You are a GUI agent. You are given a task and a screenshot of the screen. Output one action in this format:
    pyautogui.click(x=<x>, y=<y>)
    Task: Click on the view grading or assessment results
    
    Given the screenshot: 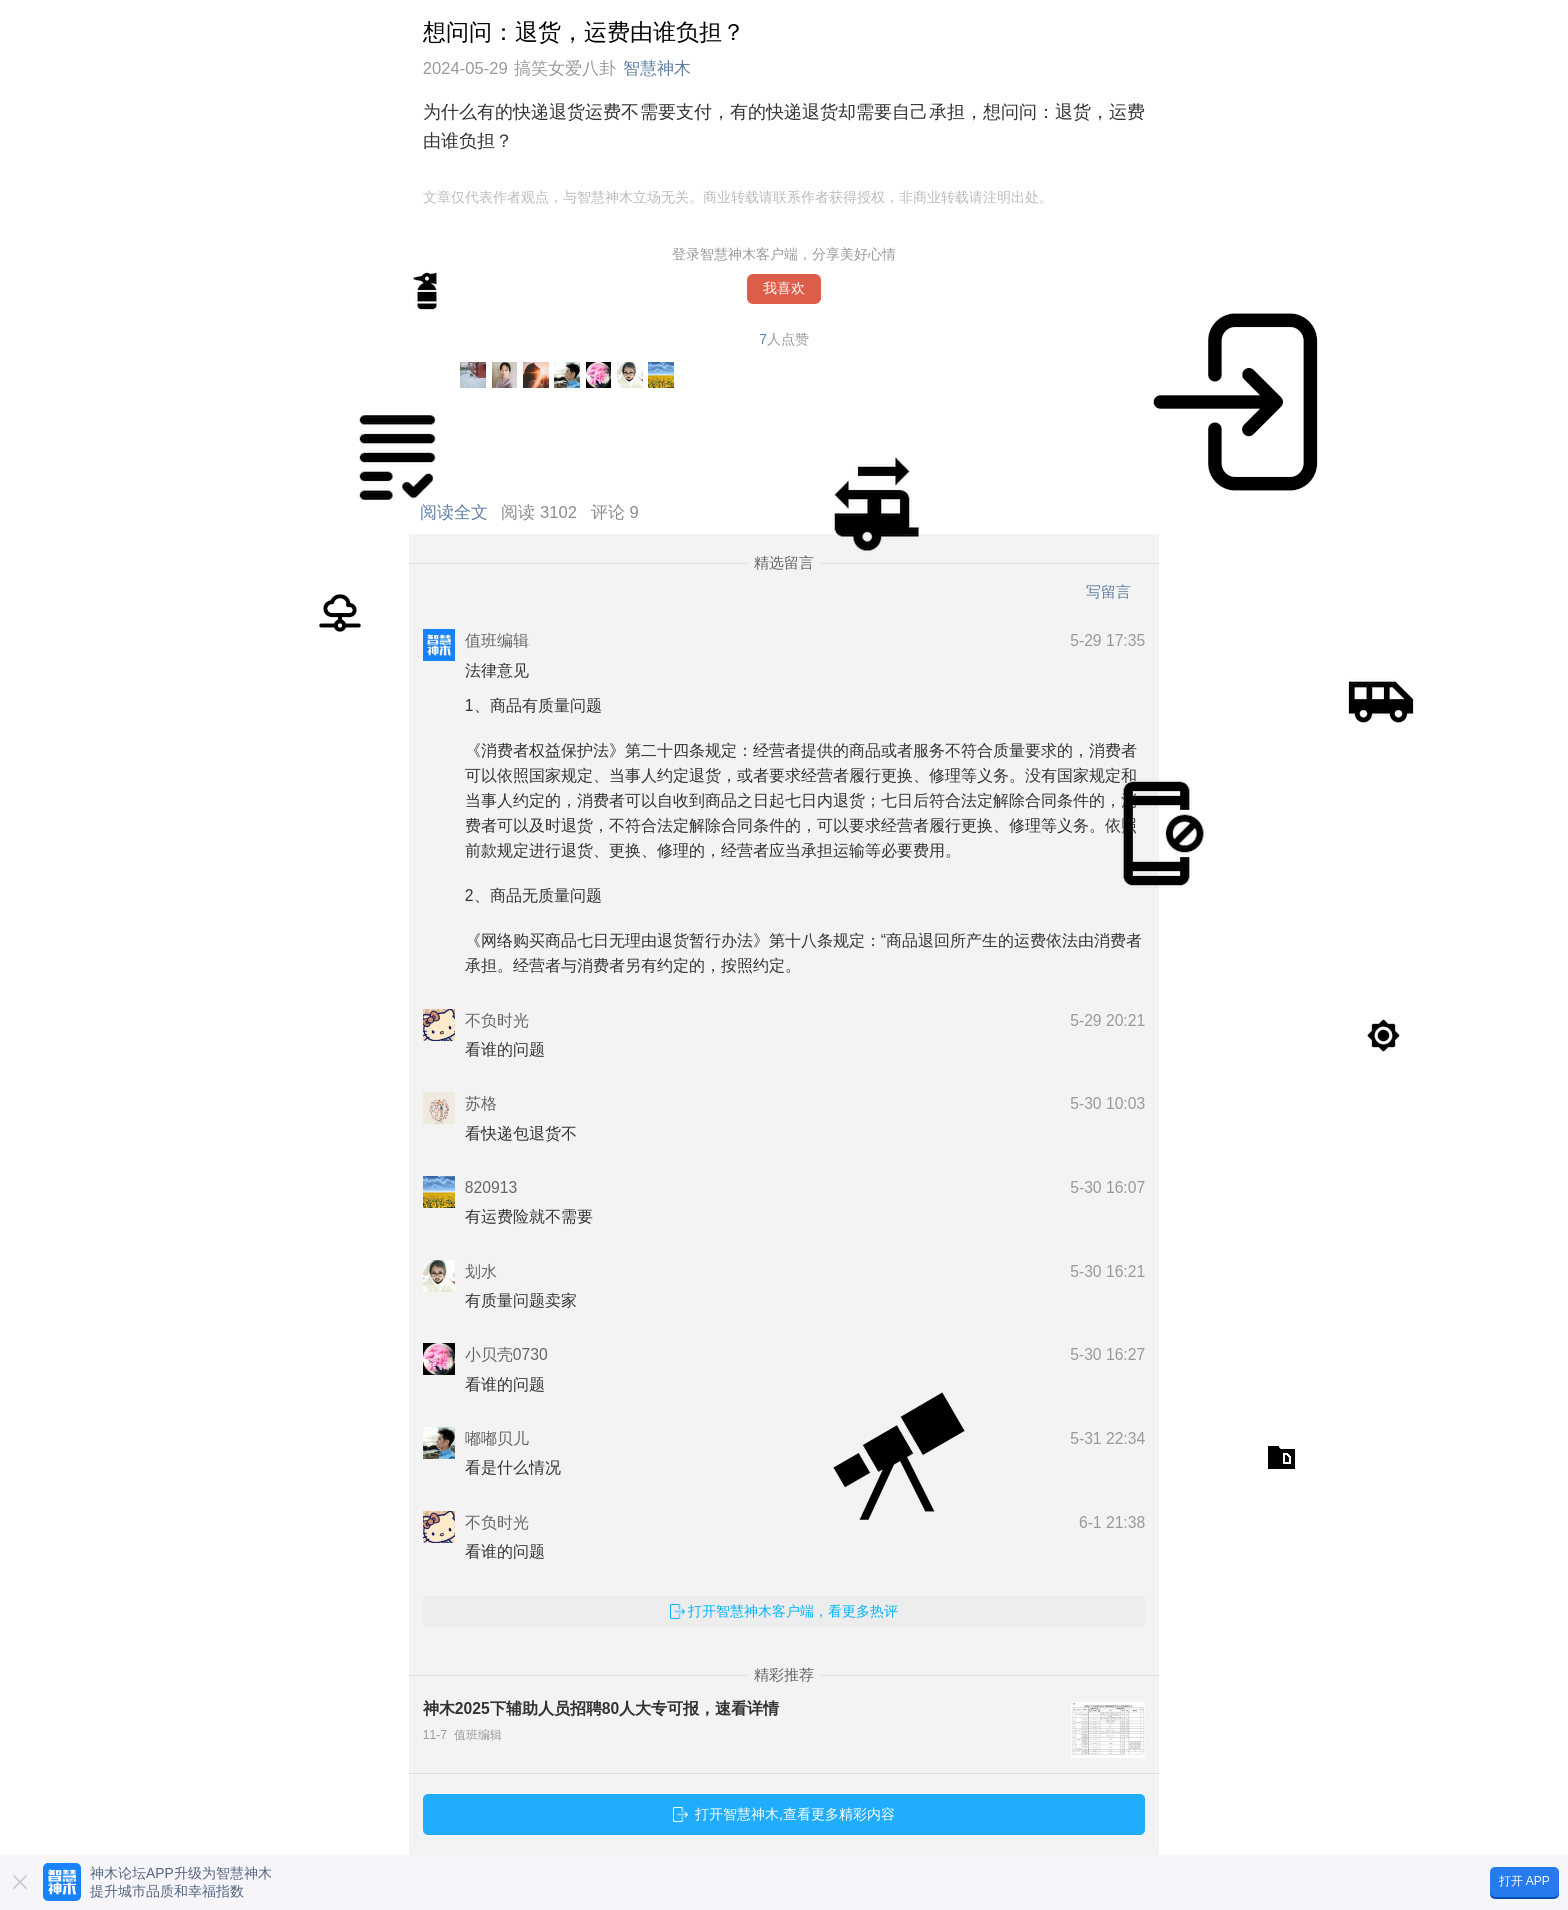 What is the action you would take?
    pyautogui.click(x=397, y=457)
    